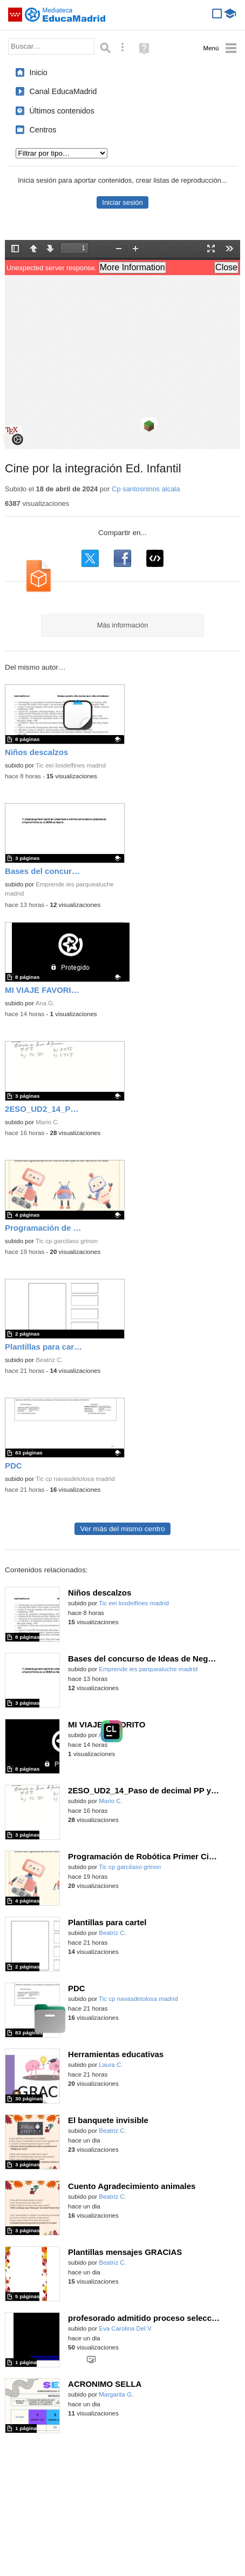 This screenshot has height=2576, width=245. I want to click on open CLion IDE application, so click(112, 1731).